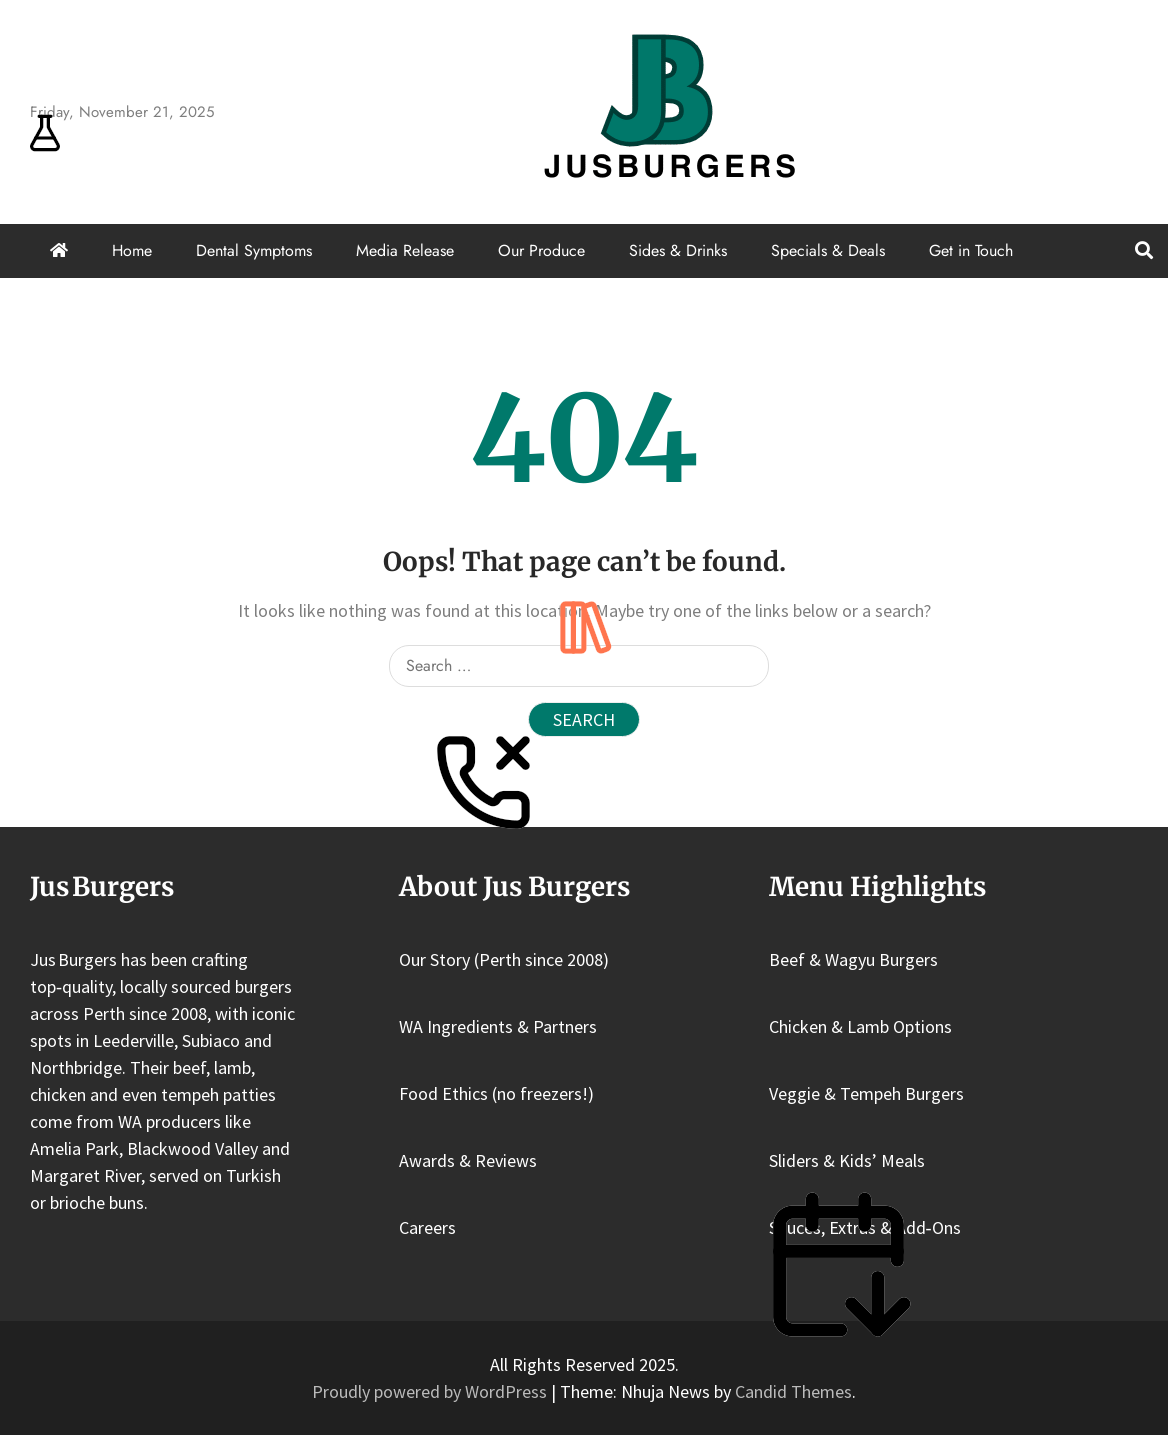 Image resolution: width=1168 pixels, height=1435 pixels. What do you see at coordinates (483, 782) in the screenshot?
I see `indicates a missed phone call` at bounding box center [483, 782].